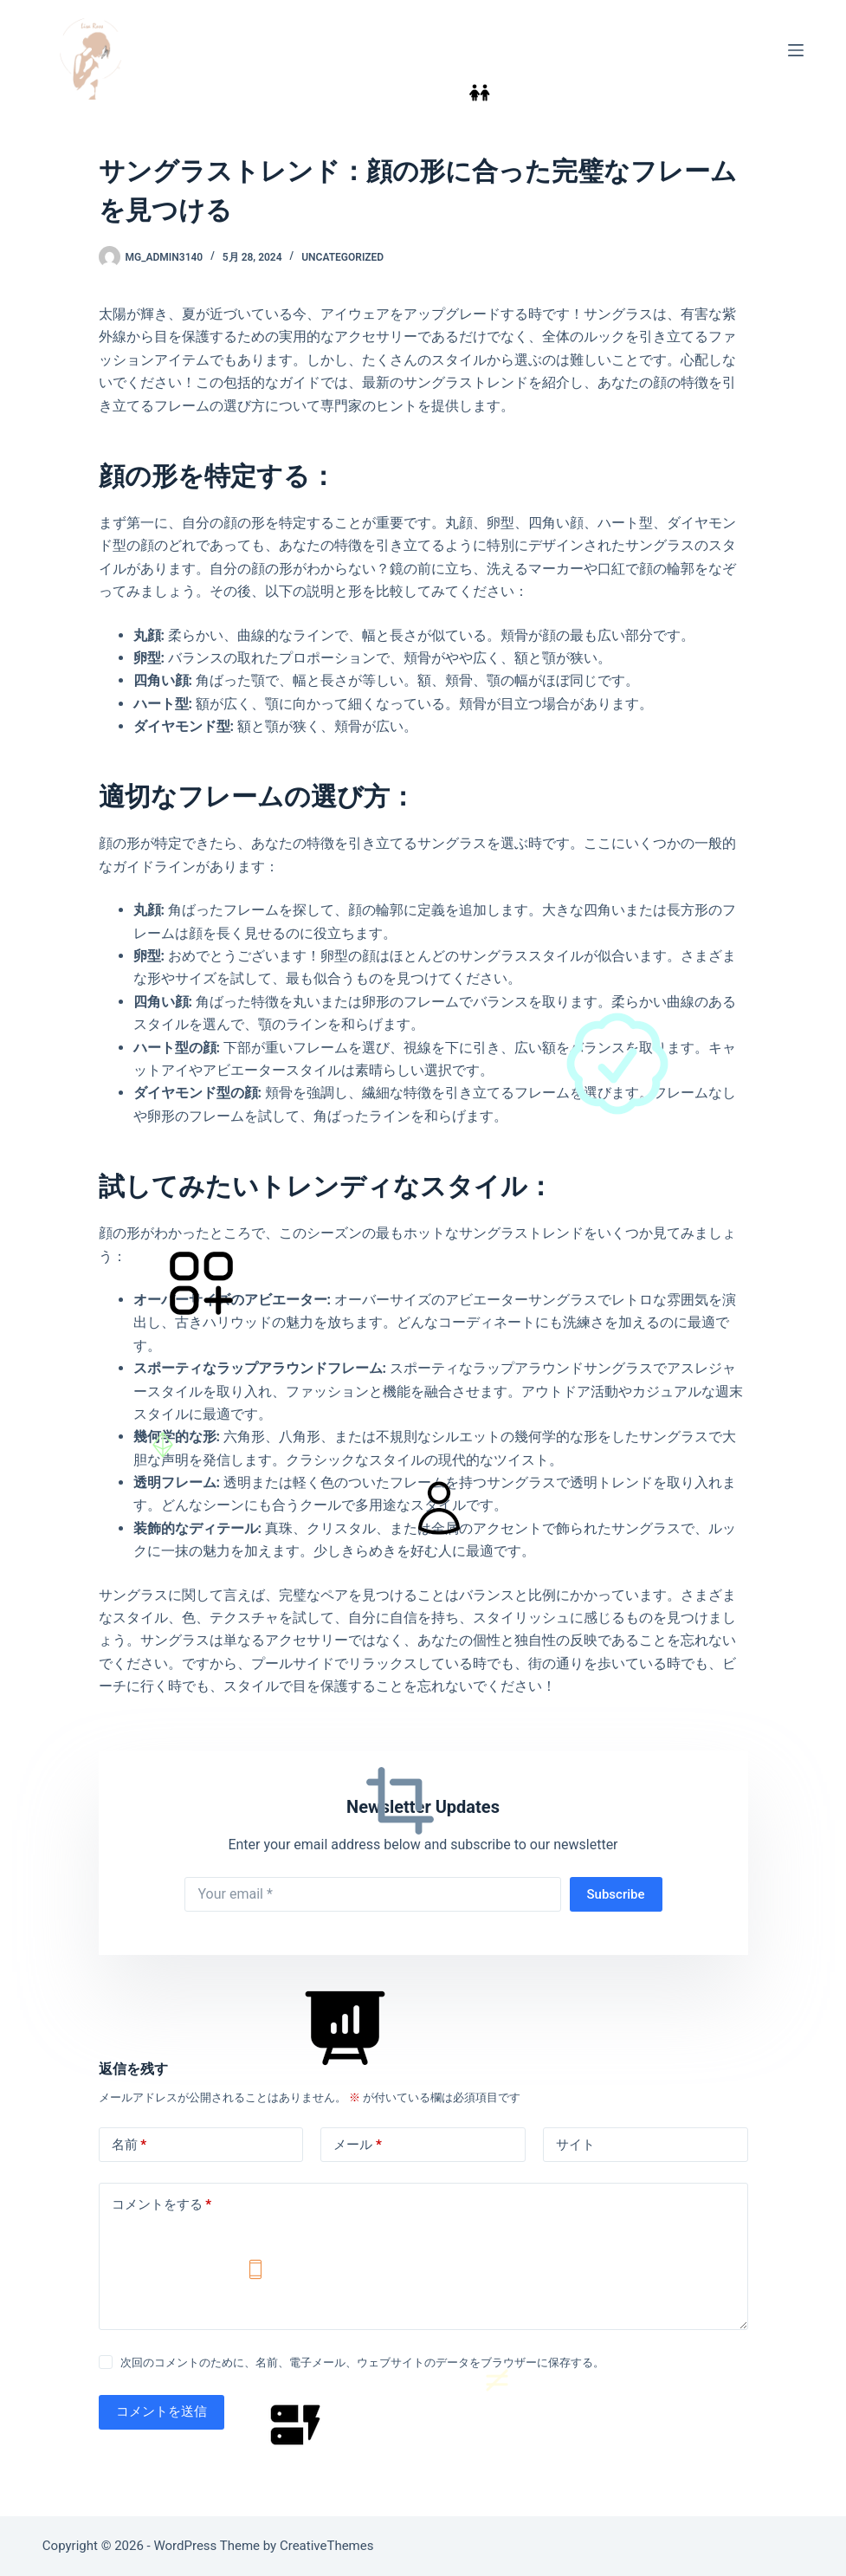 This screenshot has height=2576, width=846. I want to click on verified account or user badge, so click(617, 1064).